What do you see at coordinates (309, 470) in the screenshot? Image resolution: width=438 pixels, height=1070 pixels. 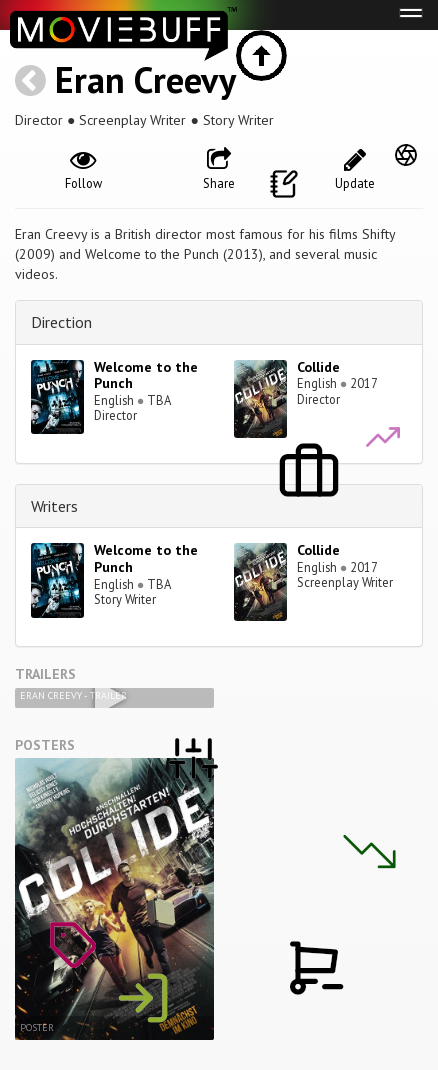 I see `access work or business documents` at bounding box center [309, 470].